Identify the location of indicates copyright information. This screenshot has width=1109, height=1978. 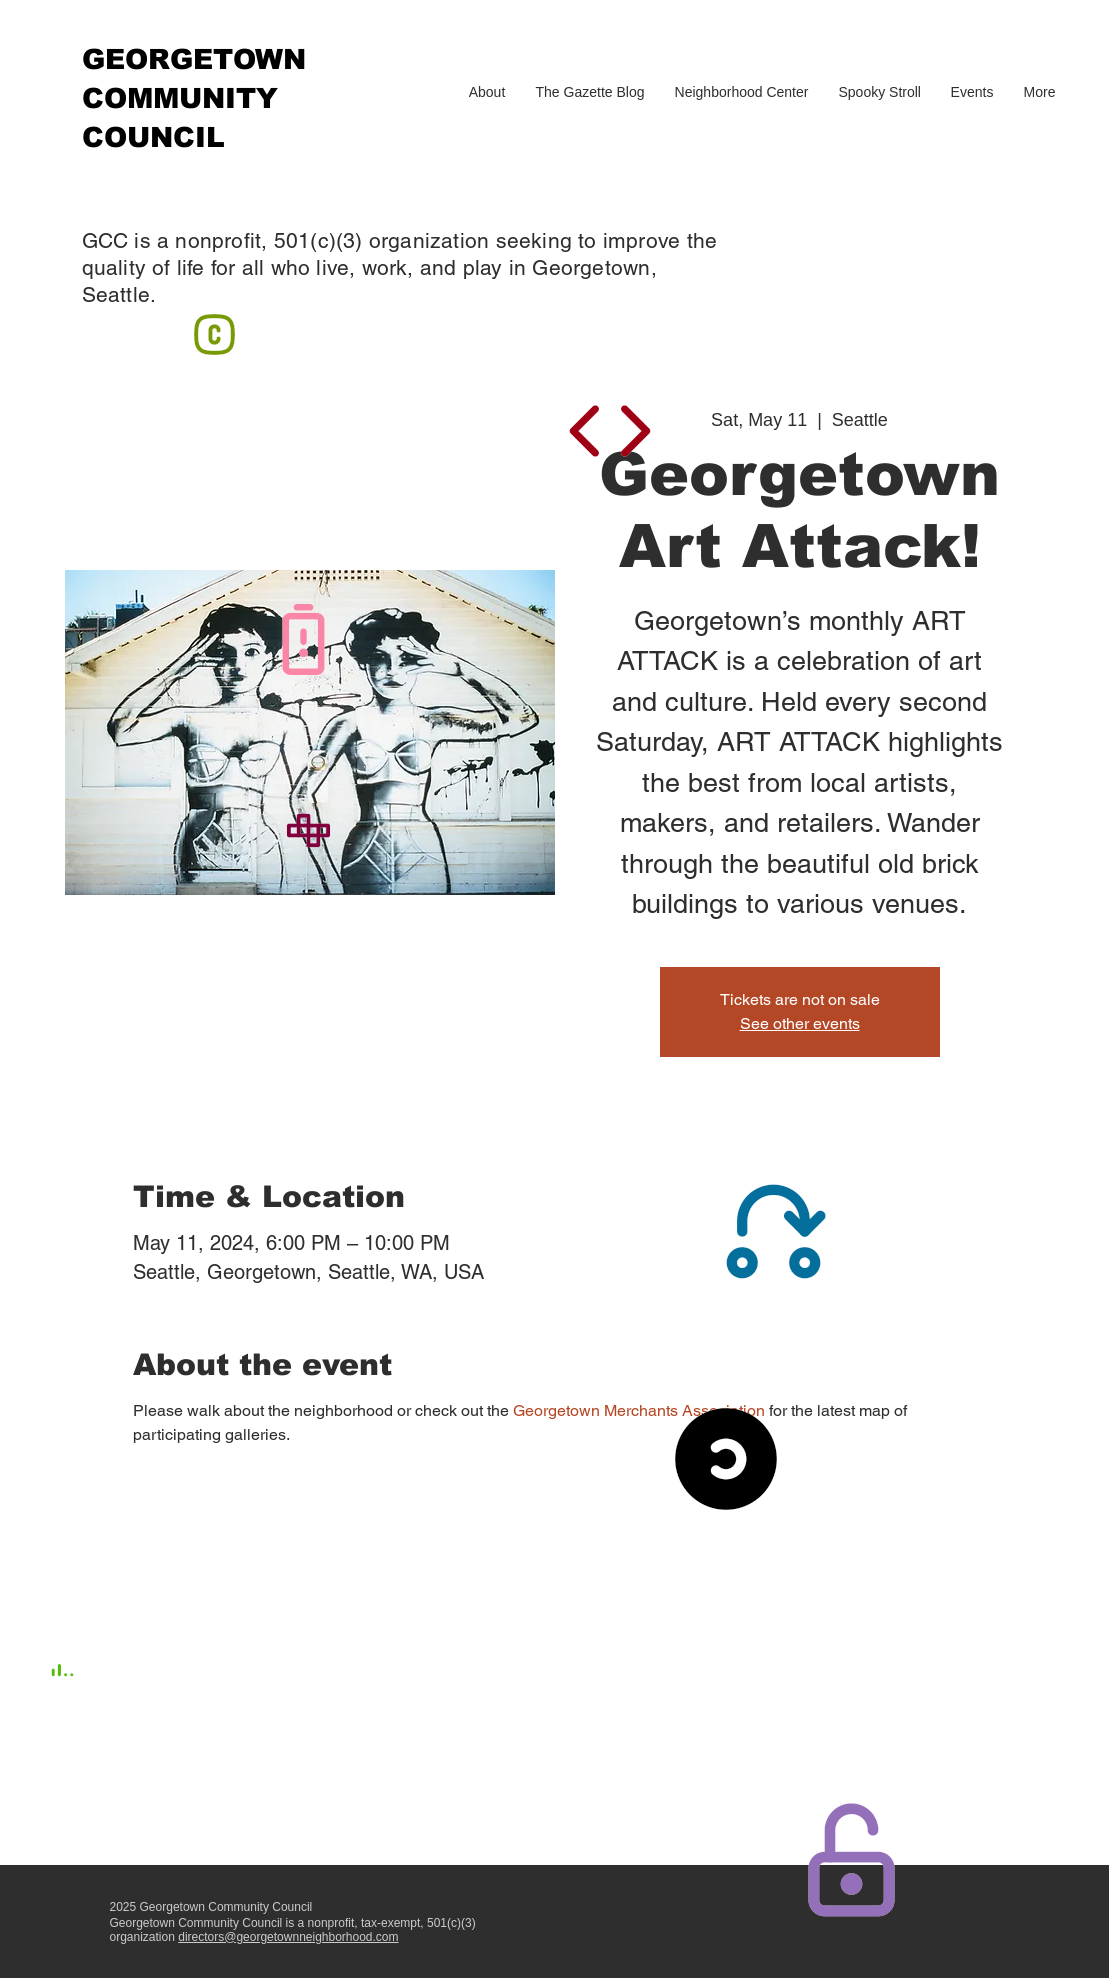
(214, 334).